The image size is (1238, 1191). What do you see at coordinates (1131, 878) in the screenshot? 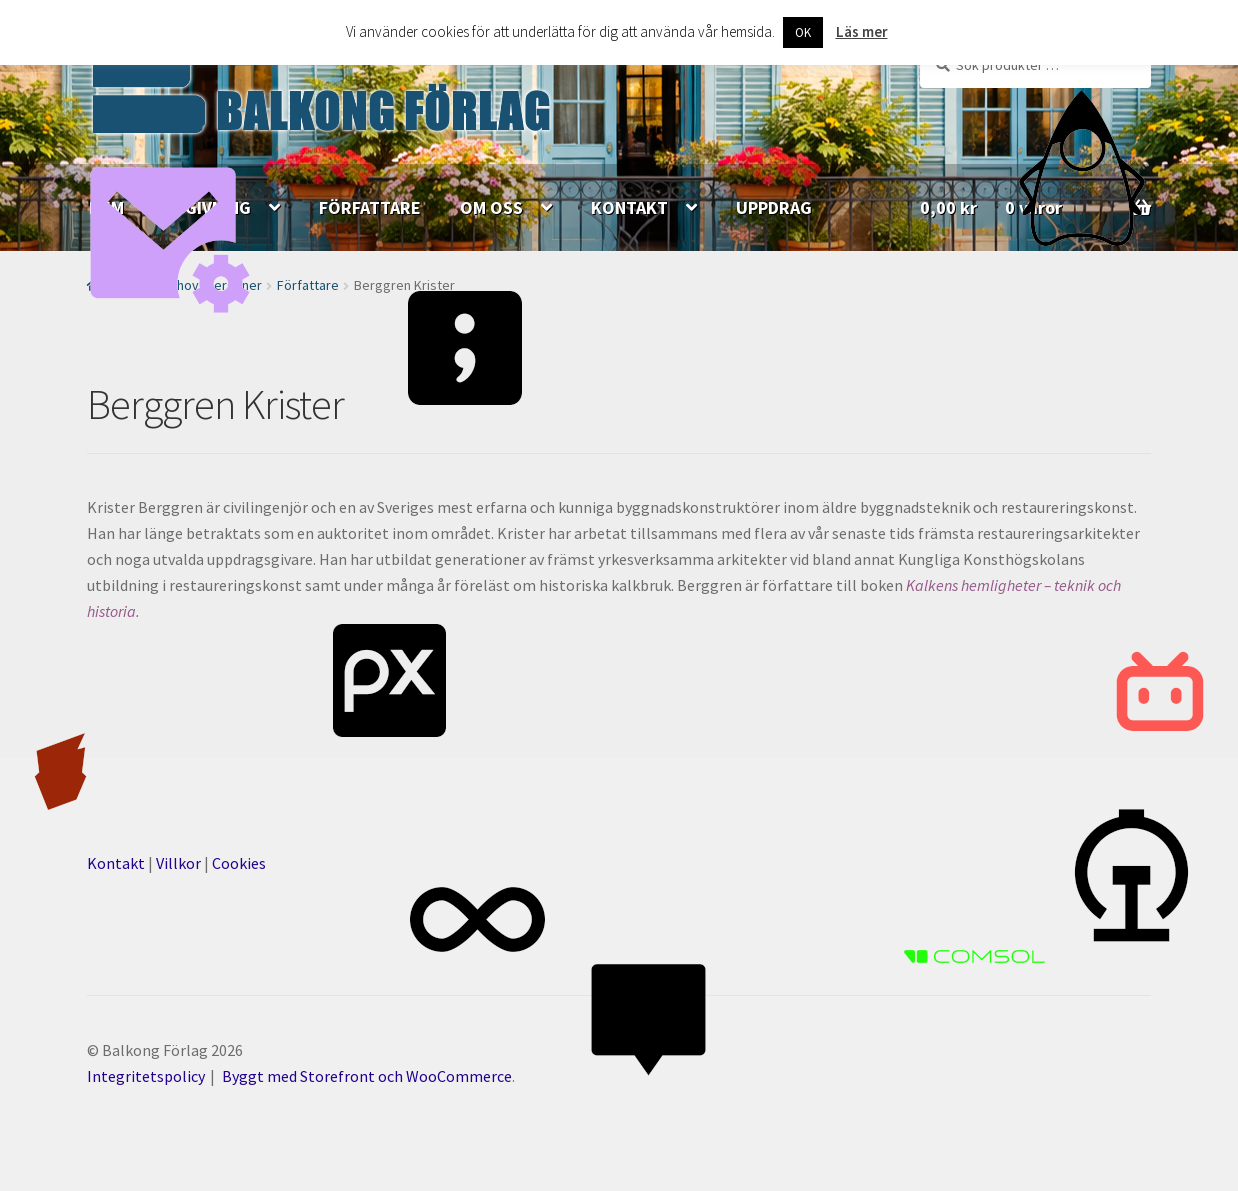
I see `china railway logo` at bounding box center [1131, 878].